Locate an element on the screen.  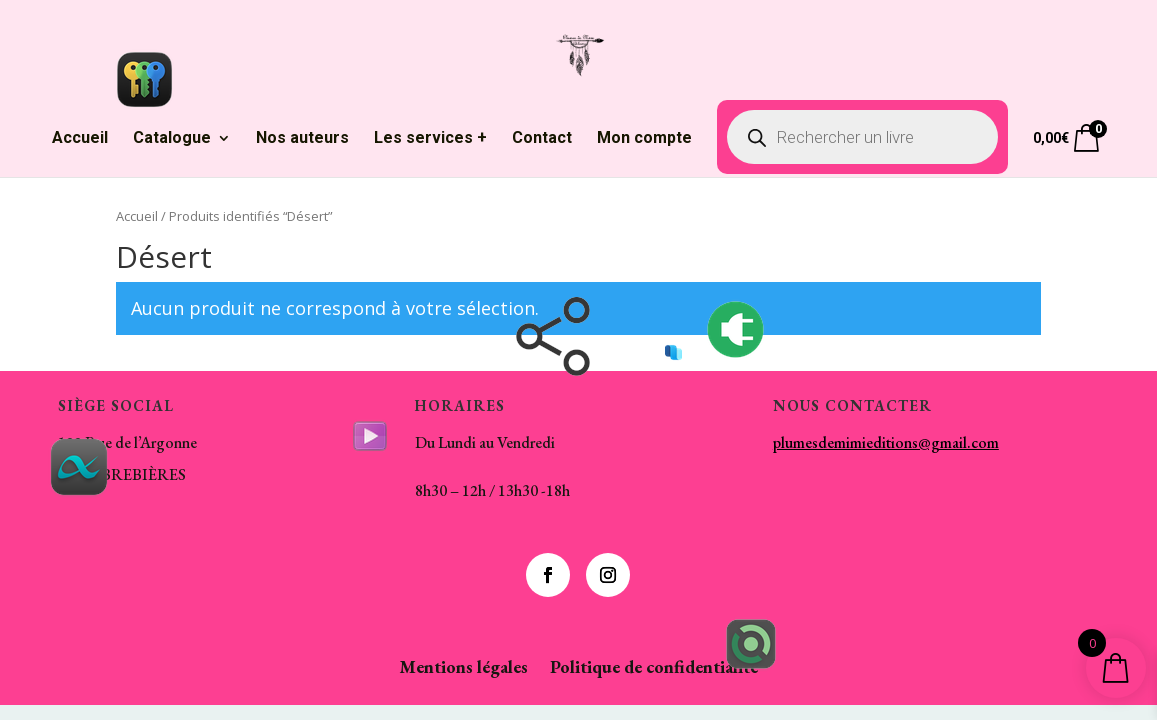
open the void linux application is located at coordinates (751, 644).